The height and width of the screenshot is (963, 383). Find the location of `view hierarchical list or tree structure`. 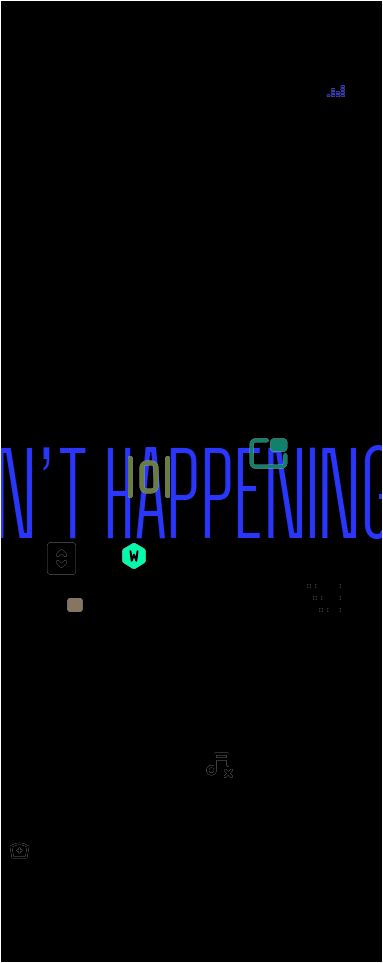

view hierarchical list or tree structure is located at coordinates (323, 598).